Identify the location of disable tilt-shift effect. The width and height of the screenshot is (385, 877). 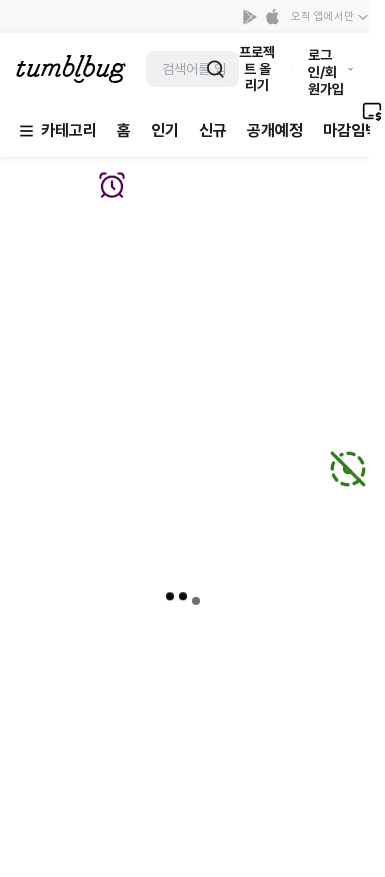
(348, 469).